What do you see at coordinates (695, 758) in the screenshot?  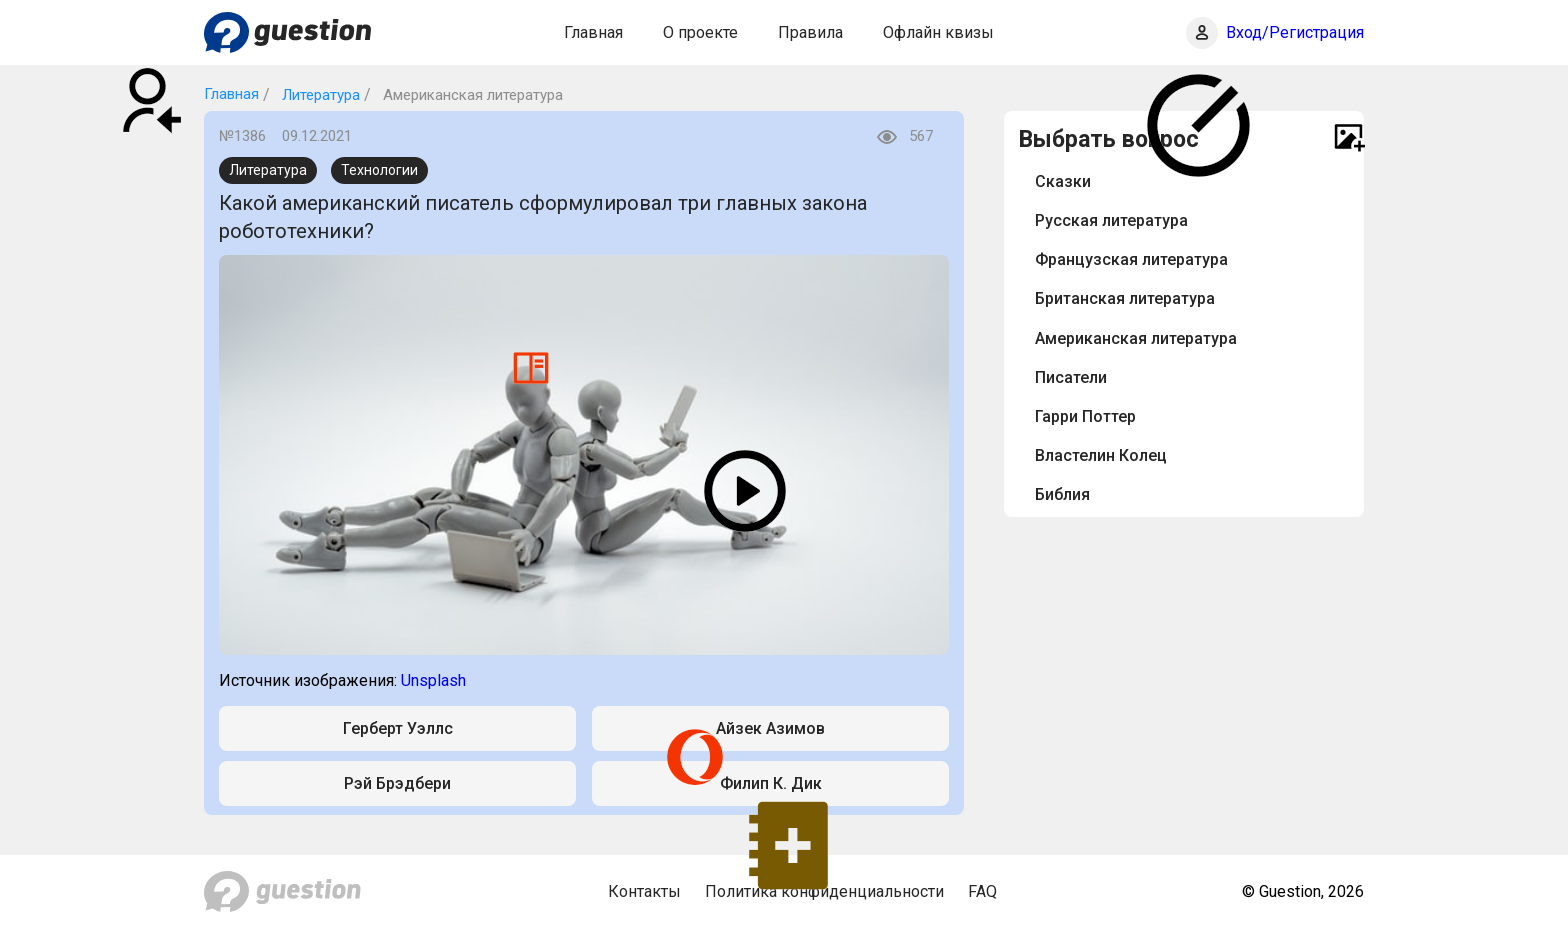 I see `open Opera browser` at bounding box center [695, 758].